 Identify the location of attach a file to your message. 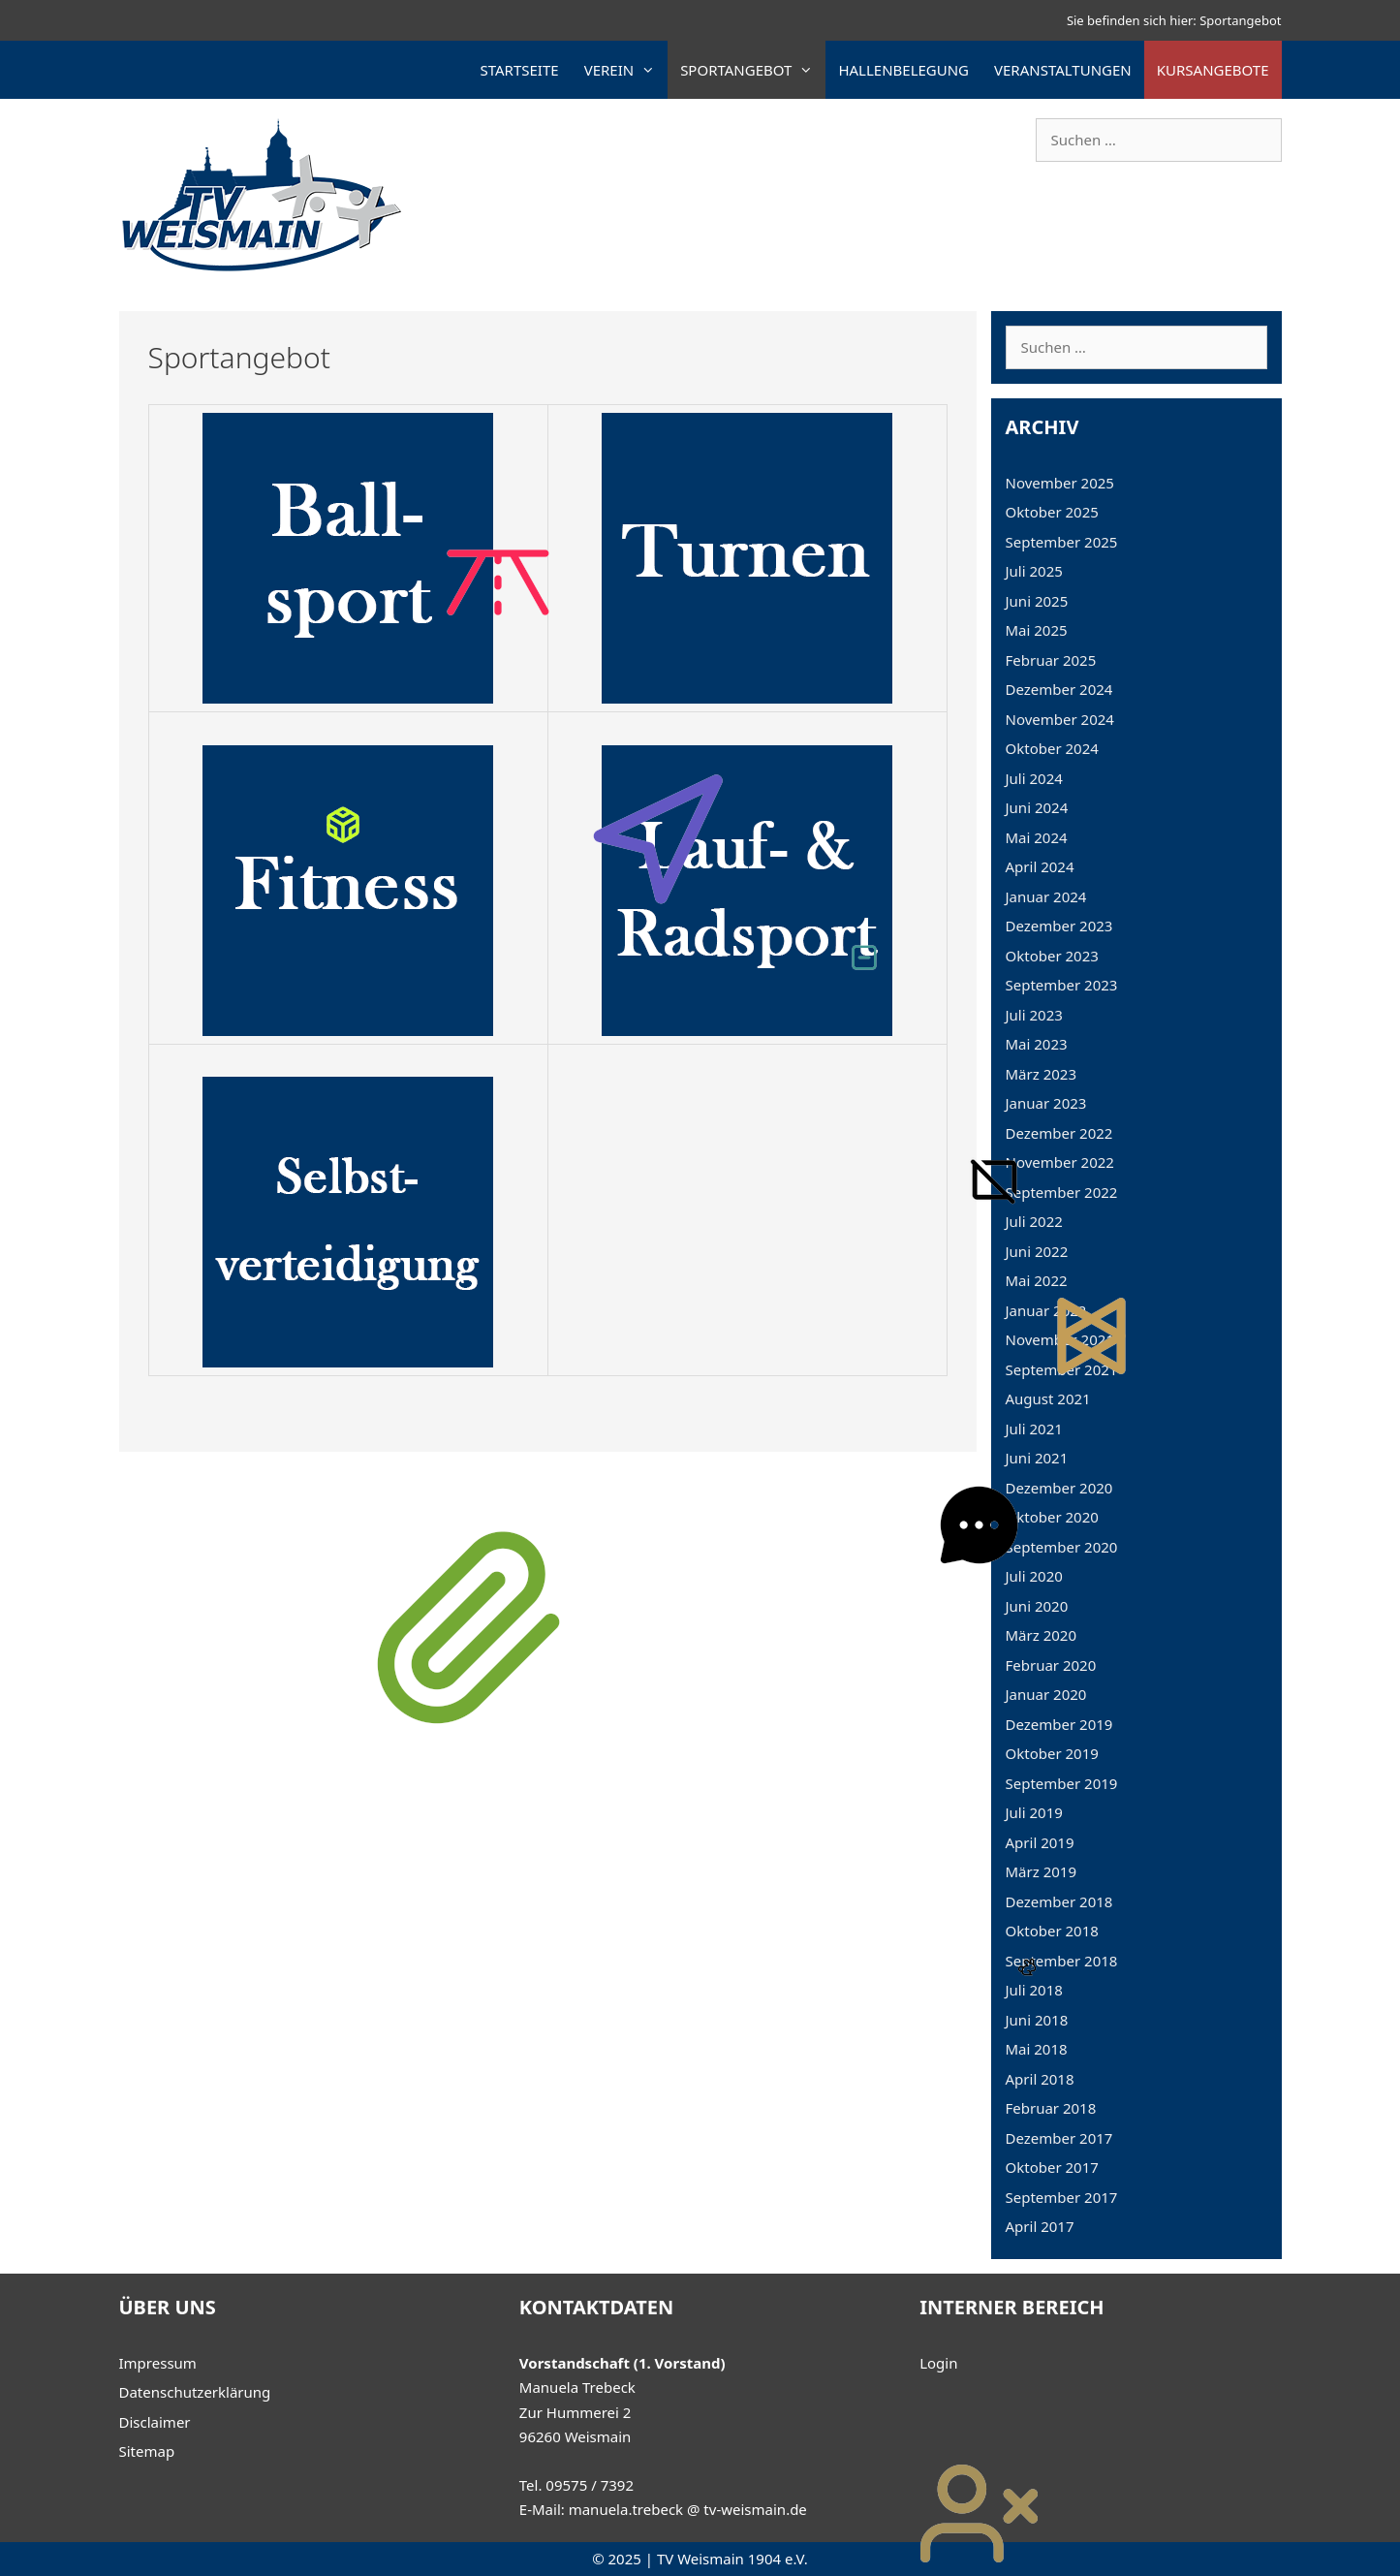
(471, 1630).